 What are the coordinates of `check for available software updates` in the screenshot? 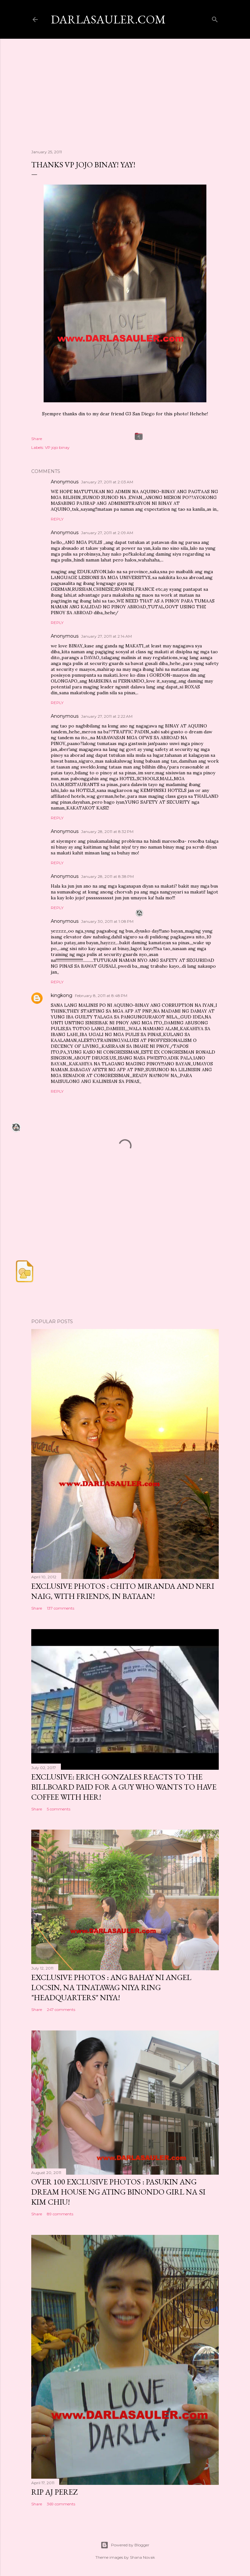 It's located at (16, 1127).